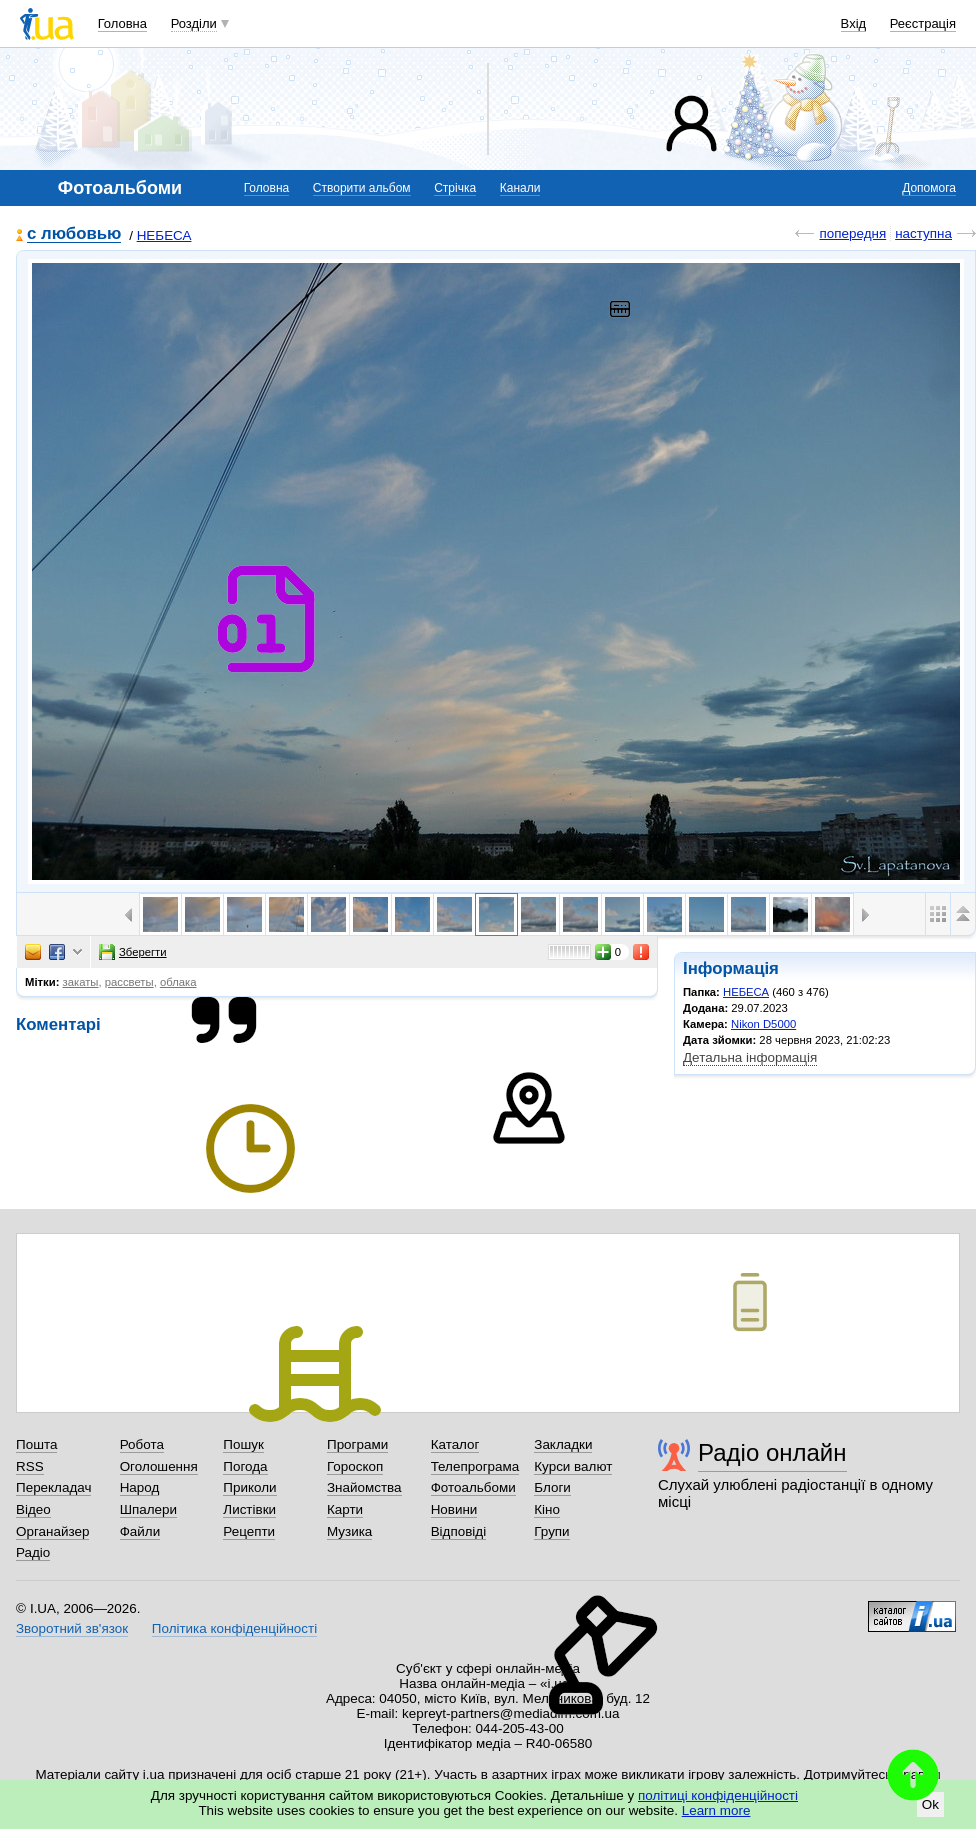  I want to click on open music keyboard or piano tool, so click(620, 309).